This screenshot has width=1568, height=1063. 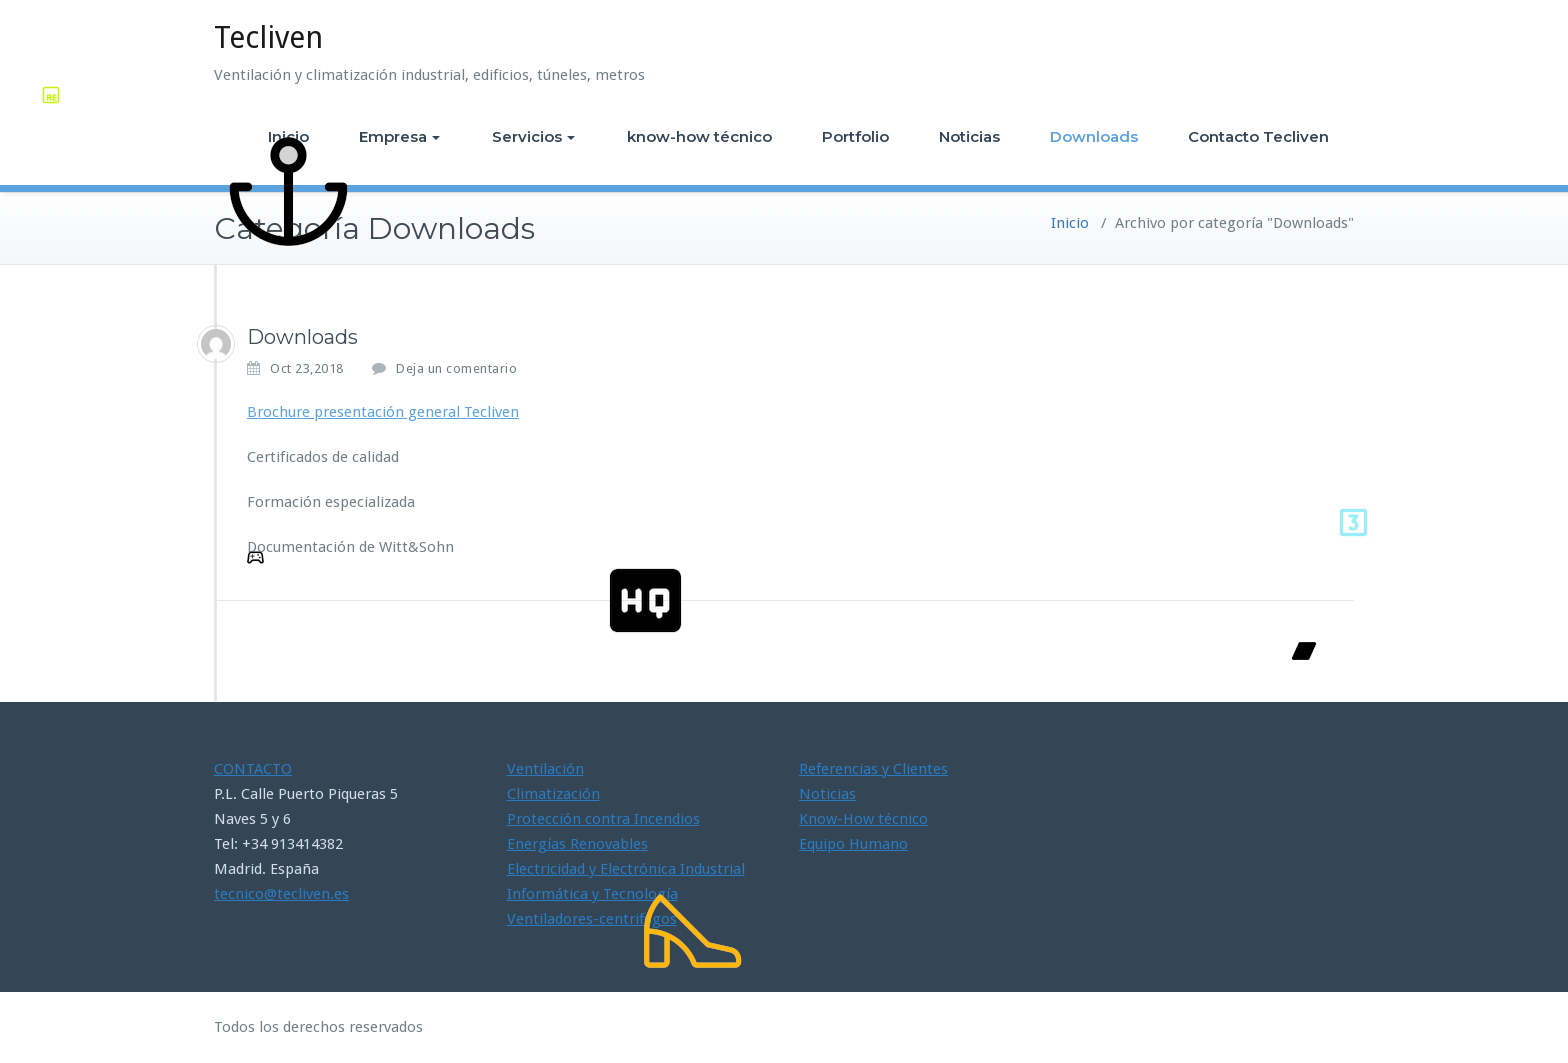 I want to click on insert a parallelogram shape, so click(x=1304, y=651).